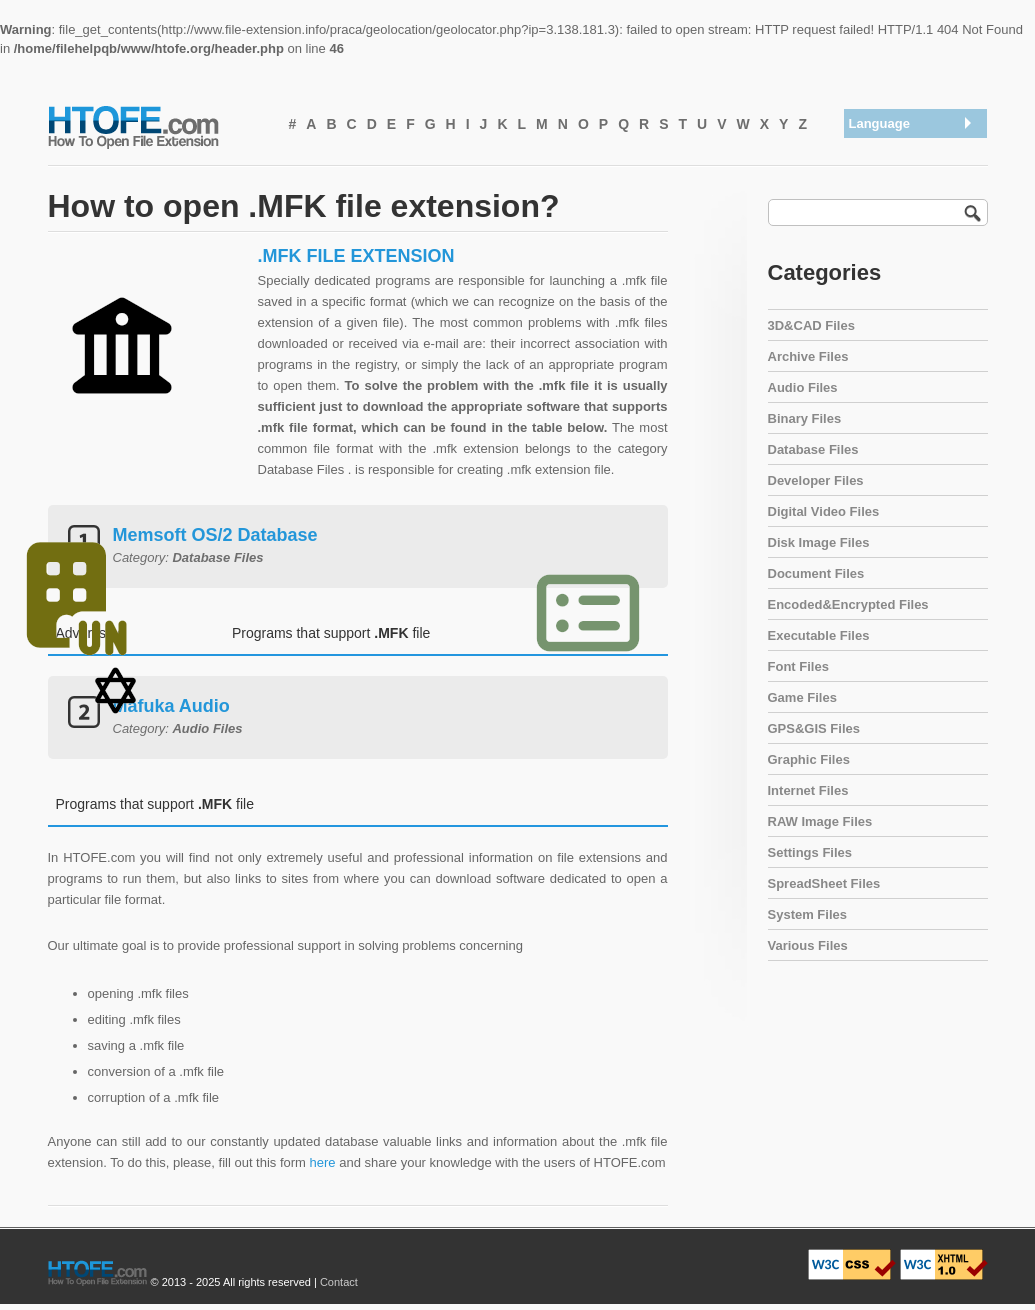 This screenshot has height=1310, width=1035. Describe the element at coordinates (588, 613) in the screenshot. I see `view list details or summary` at that location.